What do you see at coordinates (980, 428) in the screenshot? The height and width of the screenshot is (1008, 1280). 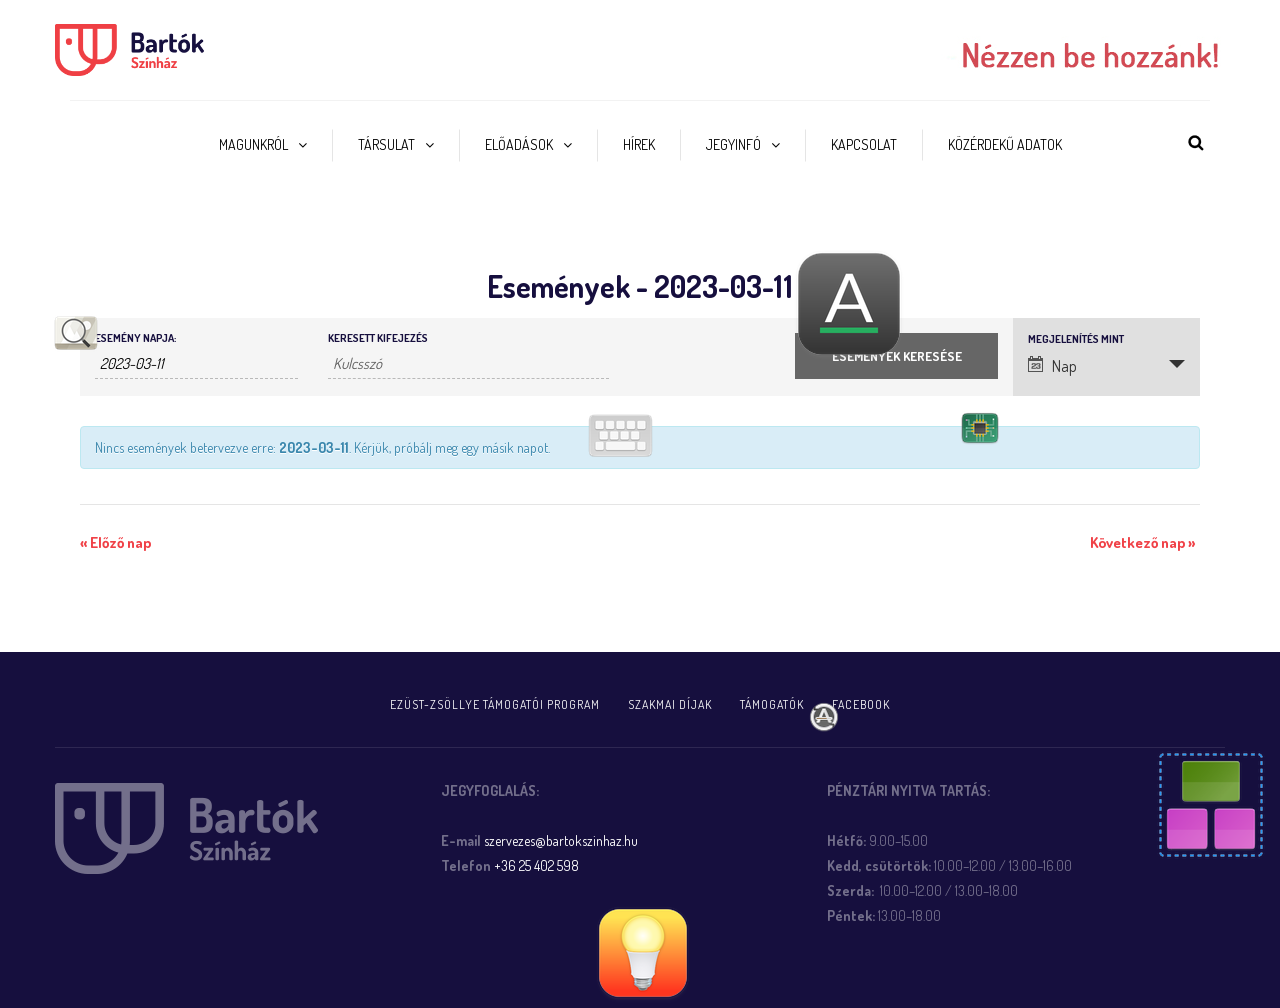 I see `open jockey hardware monitoring app` at bounding box center [980, 428].